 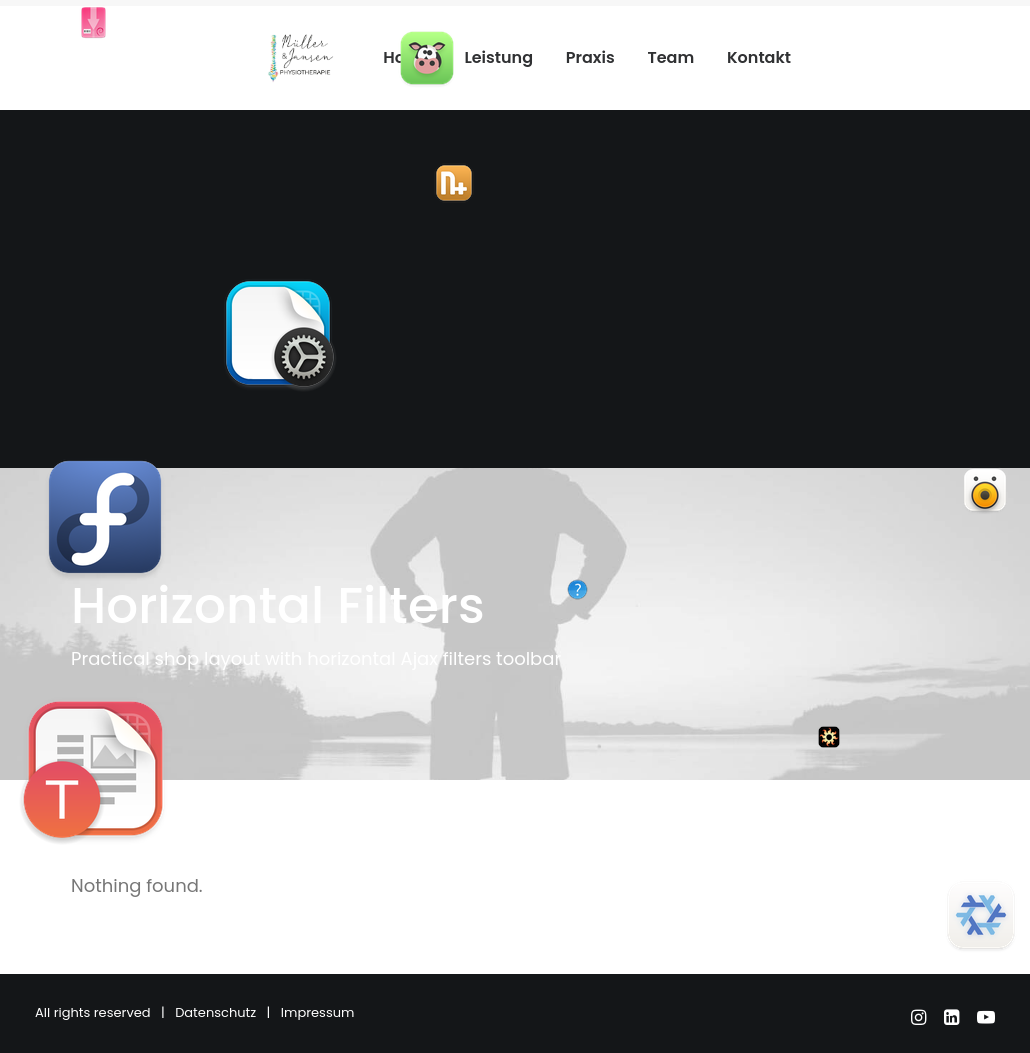 I want to click on open FreeOffice TextMaker word processor, so click(x=95, y=768).